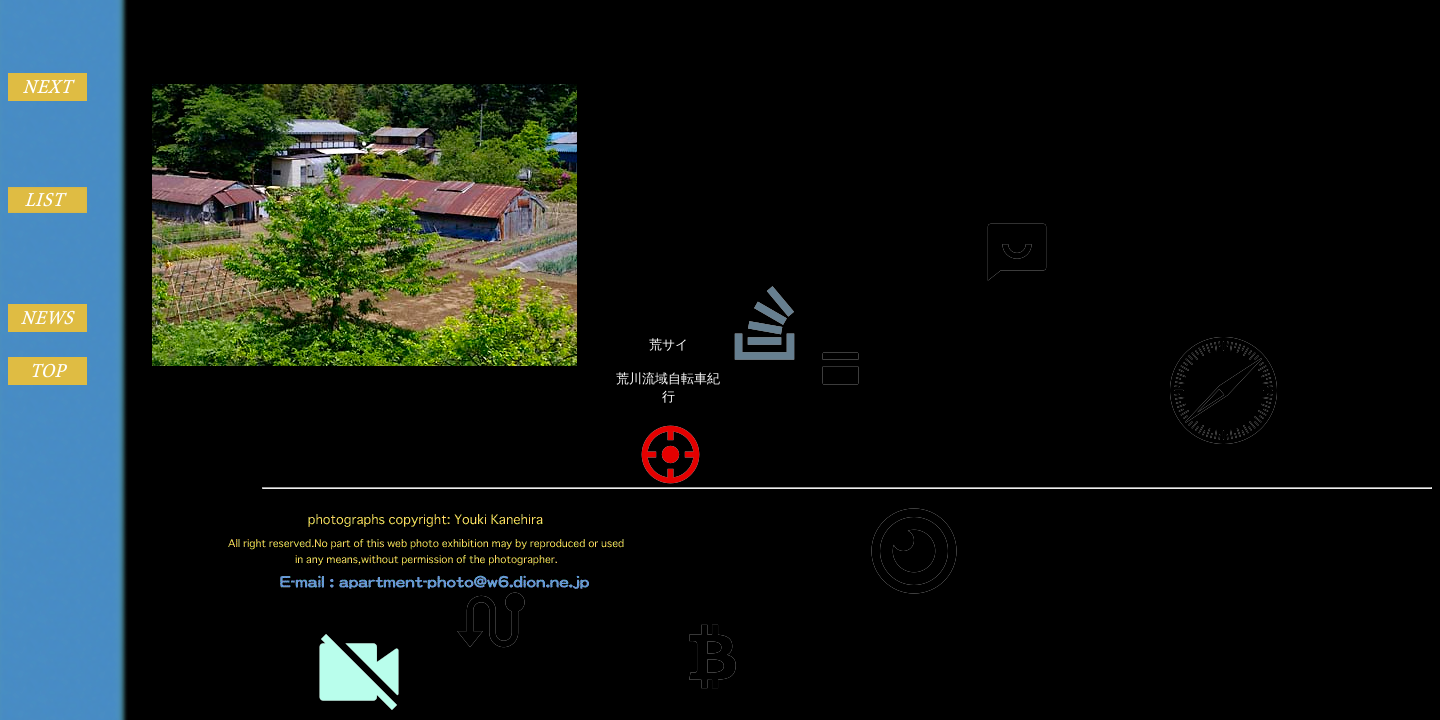  I want to click on indicates Bitcoin payment option, so click(712, 656).